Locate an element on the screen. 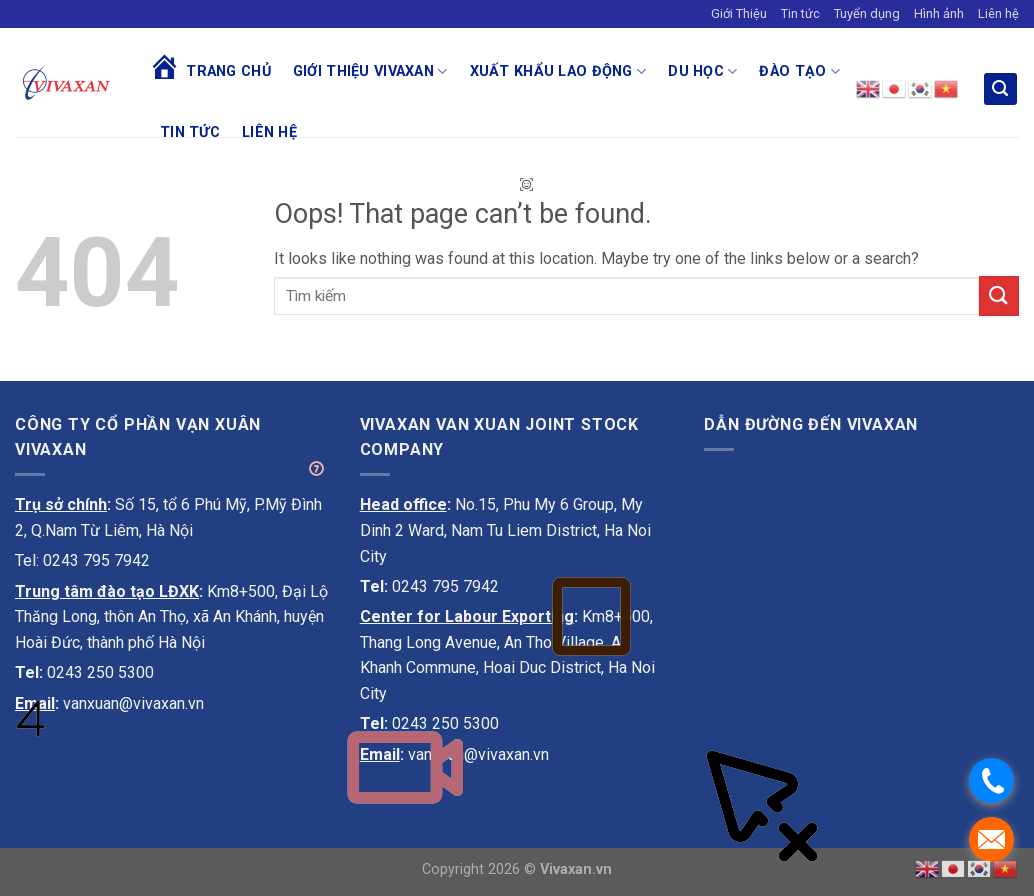 The height and width of the screenshot is (896, 1034). indicates step four in a multi-step process is located at coordinates (31, 718).